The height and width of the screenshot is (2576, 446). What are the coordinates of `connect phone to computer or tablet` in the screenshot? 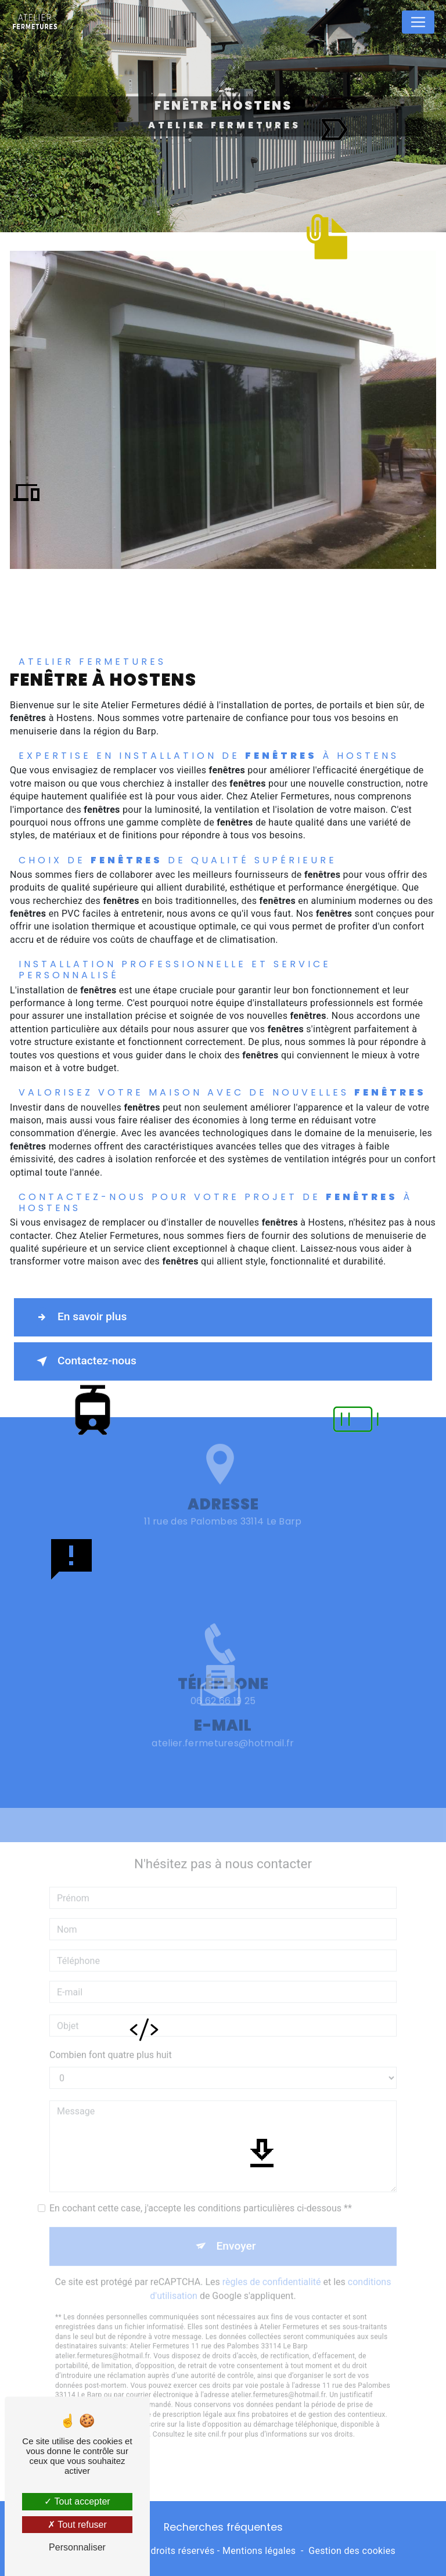 It's located at (26, 492).